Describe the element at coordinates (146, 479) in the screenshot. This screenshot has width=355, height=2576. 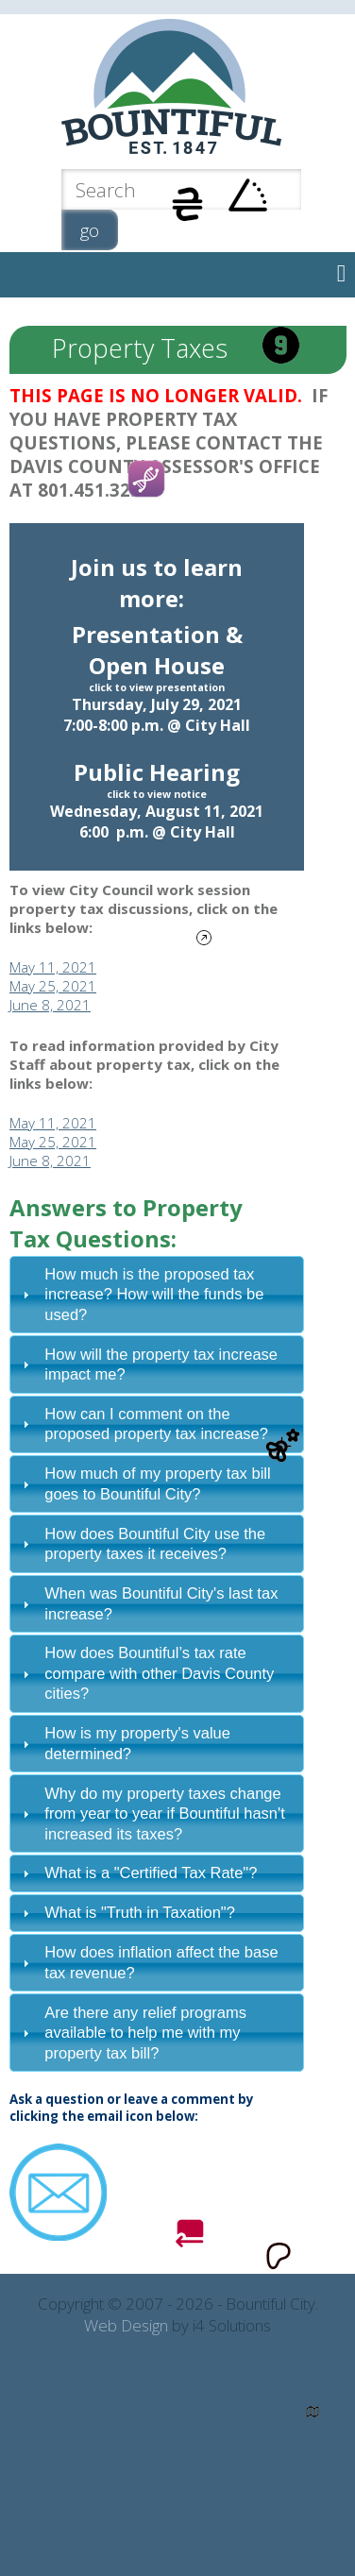
I see `open science and education applications` at that location.